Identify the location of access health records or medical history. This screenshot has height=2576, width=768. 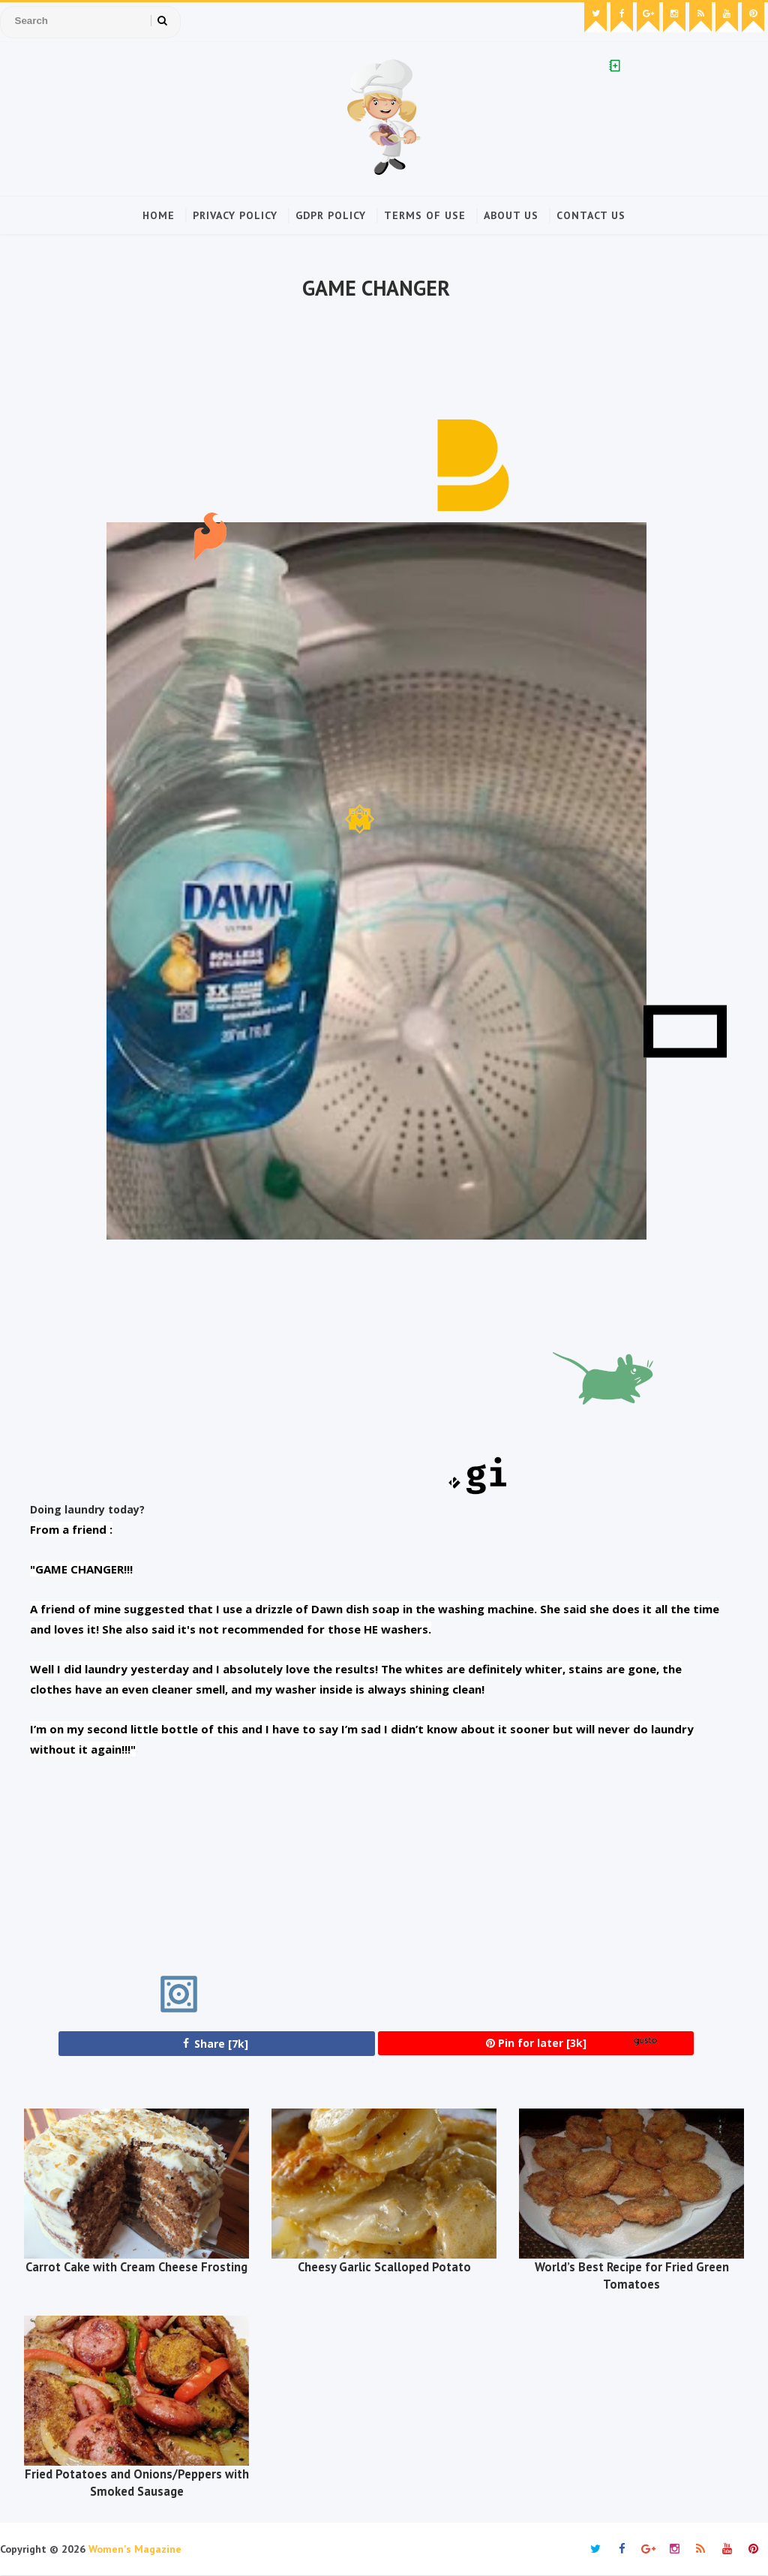
(614, 65).